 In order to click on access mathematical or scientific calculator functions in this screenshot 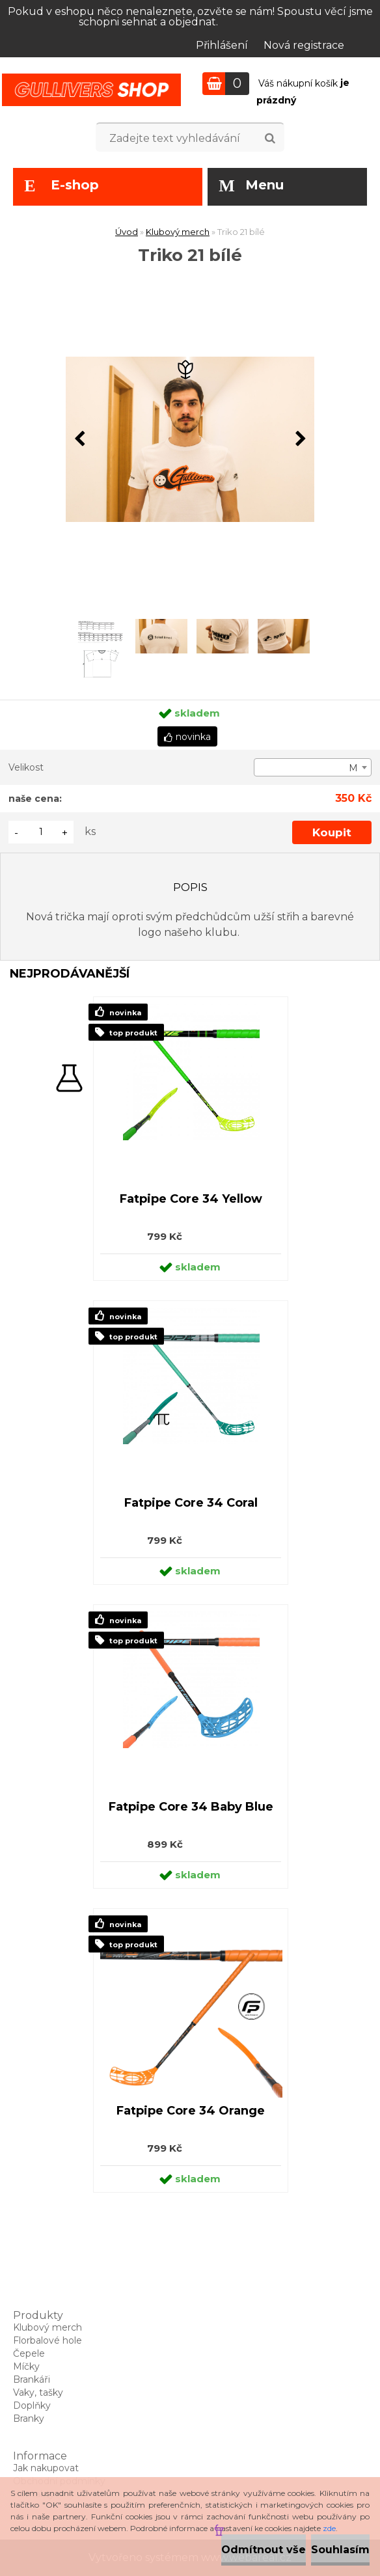, I will do `click(161, 1419)`.